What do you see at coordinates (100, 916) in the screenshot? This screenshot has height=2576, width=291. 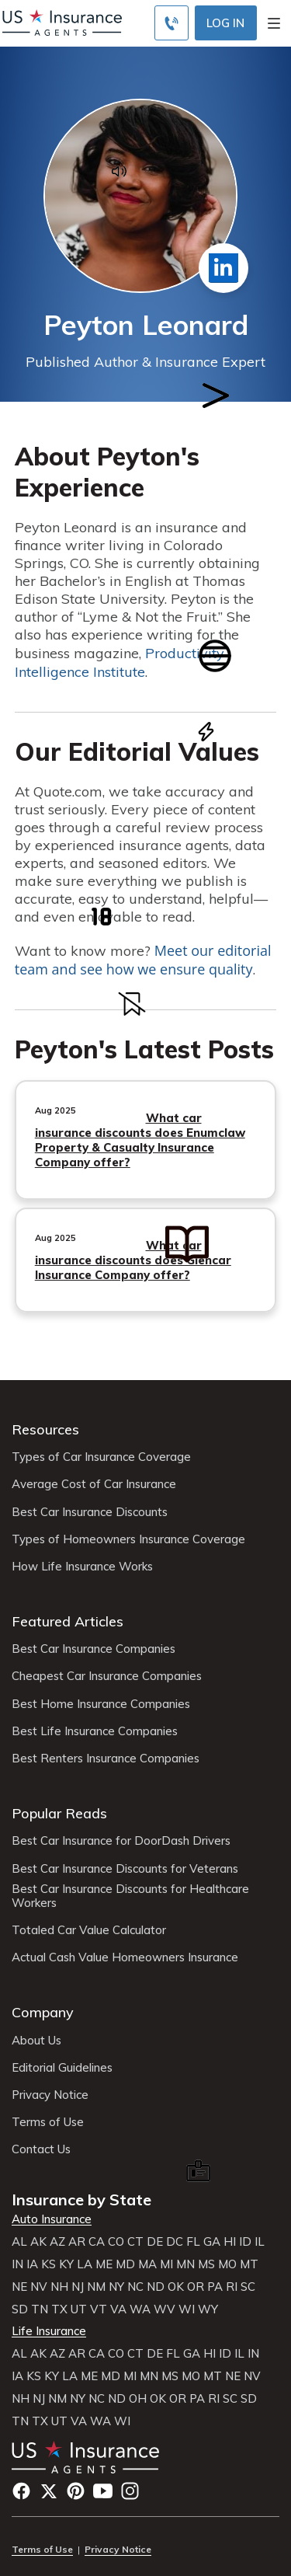 I see `indicates 18 unread notifications or items` at bounding box center [100, 916].